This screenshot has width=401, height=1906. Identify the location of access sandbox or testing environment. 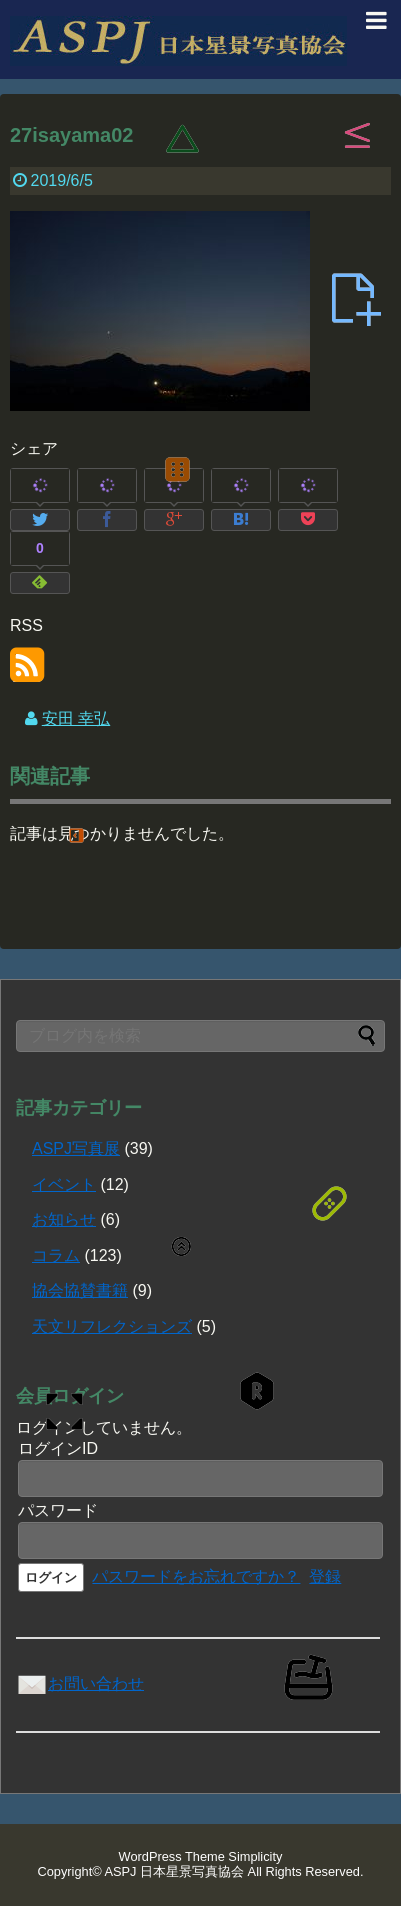
(308, 1678).